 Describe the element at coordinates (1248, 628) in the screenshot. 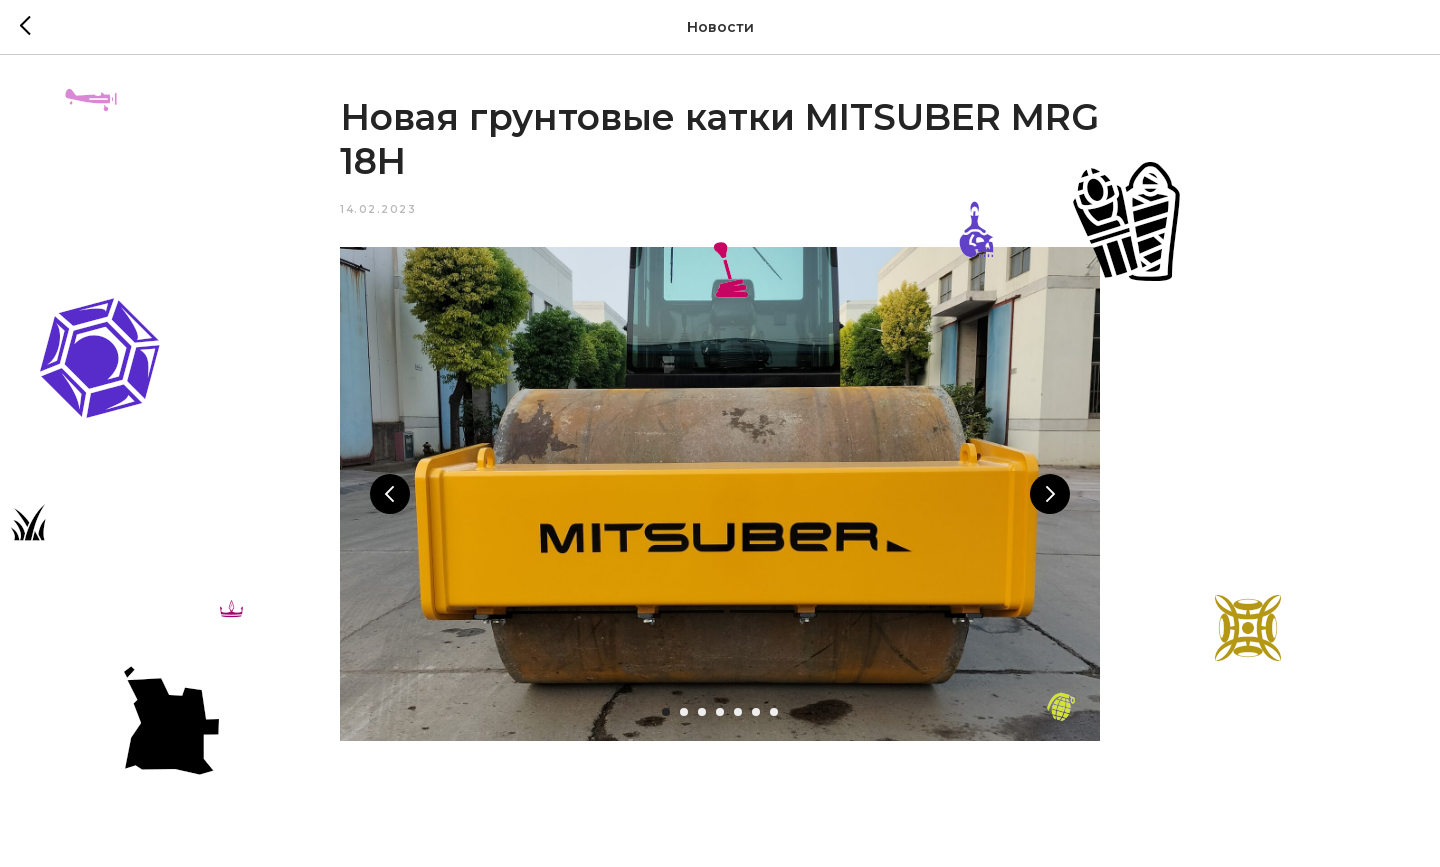

I see `decorative geometric pattern or ornamental design element` at that location.